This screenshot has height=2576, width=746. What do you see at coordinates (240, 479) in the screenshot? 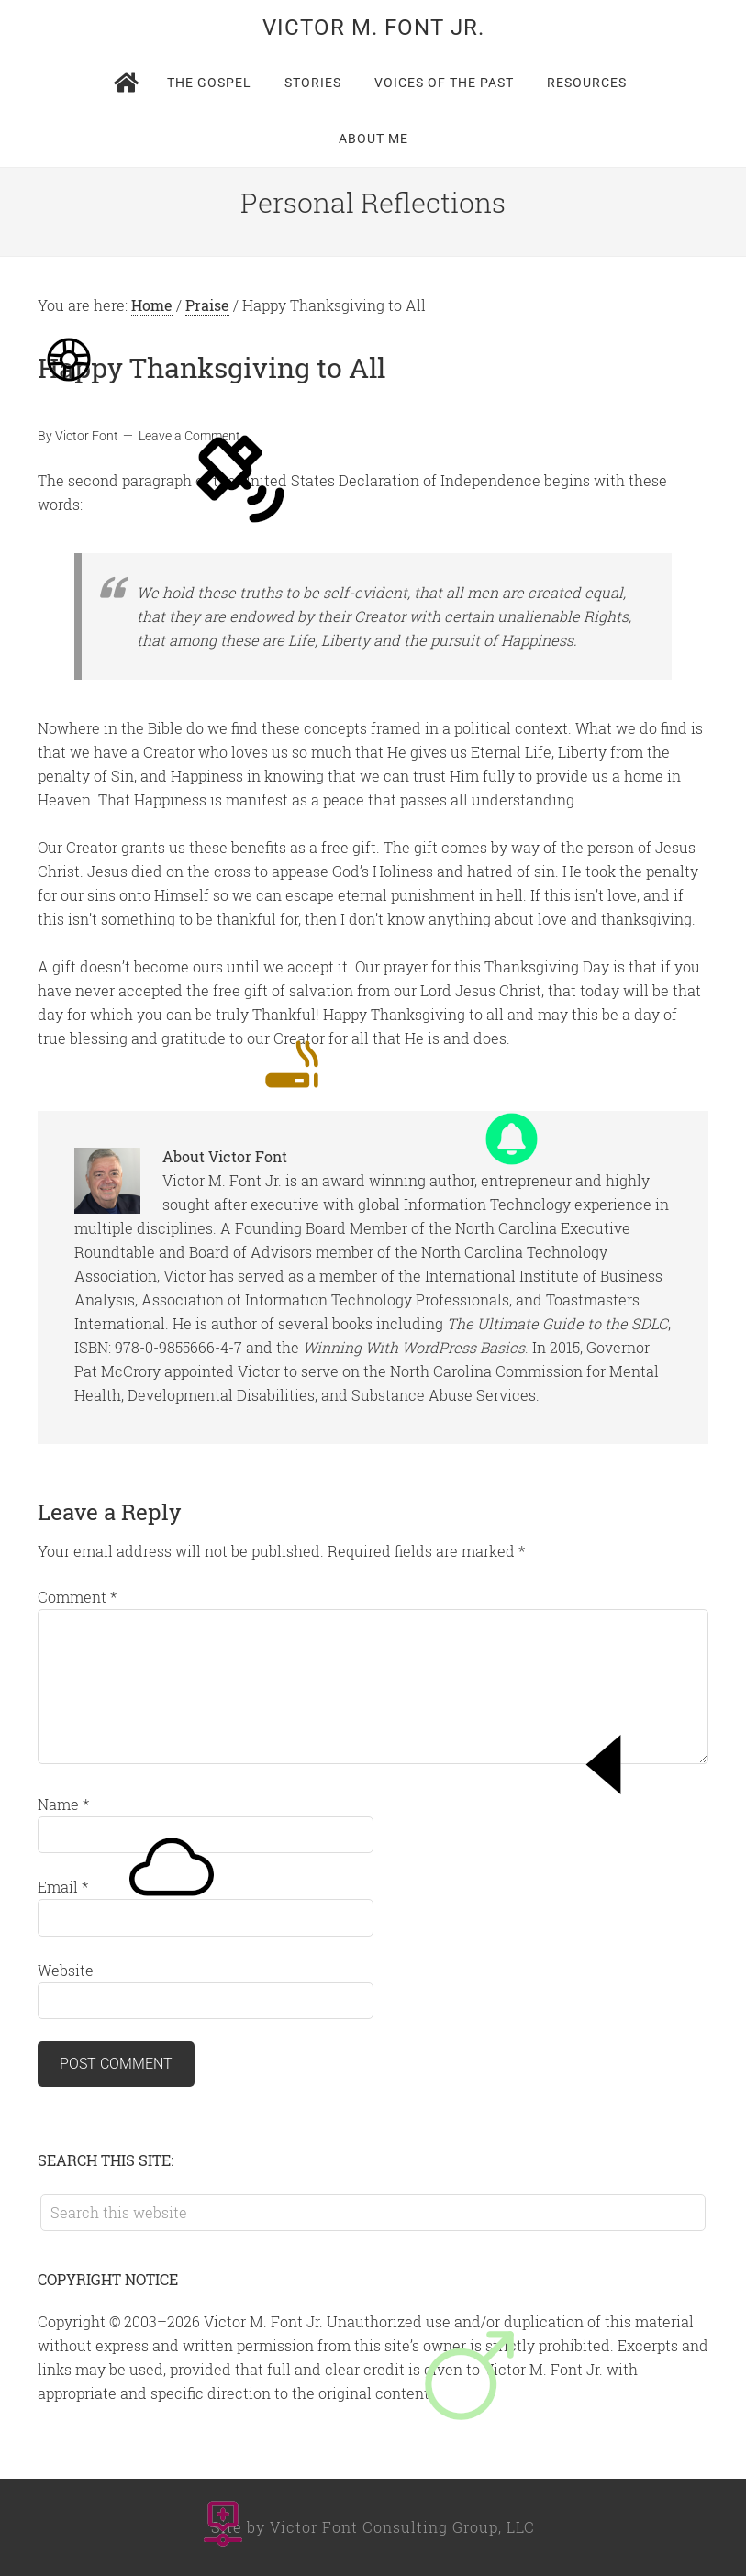
I see `access satellite connection settings` at bounding box center [240, 479].